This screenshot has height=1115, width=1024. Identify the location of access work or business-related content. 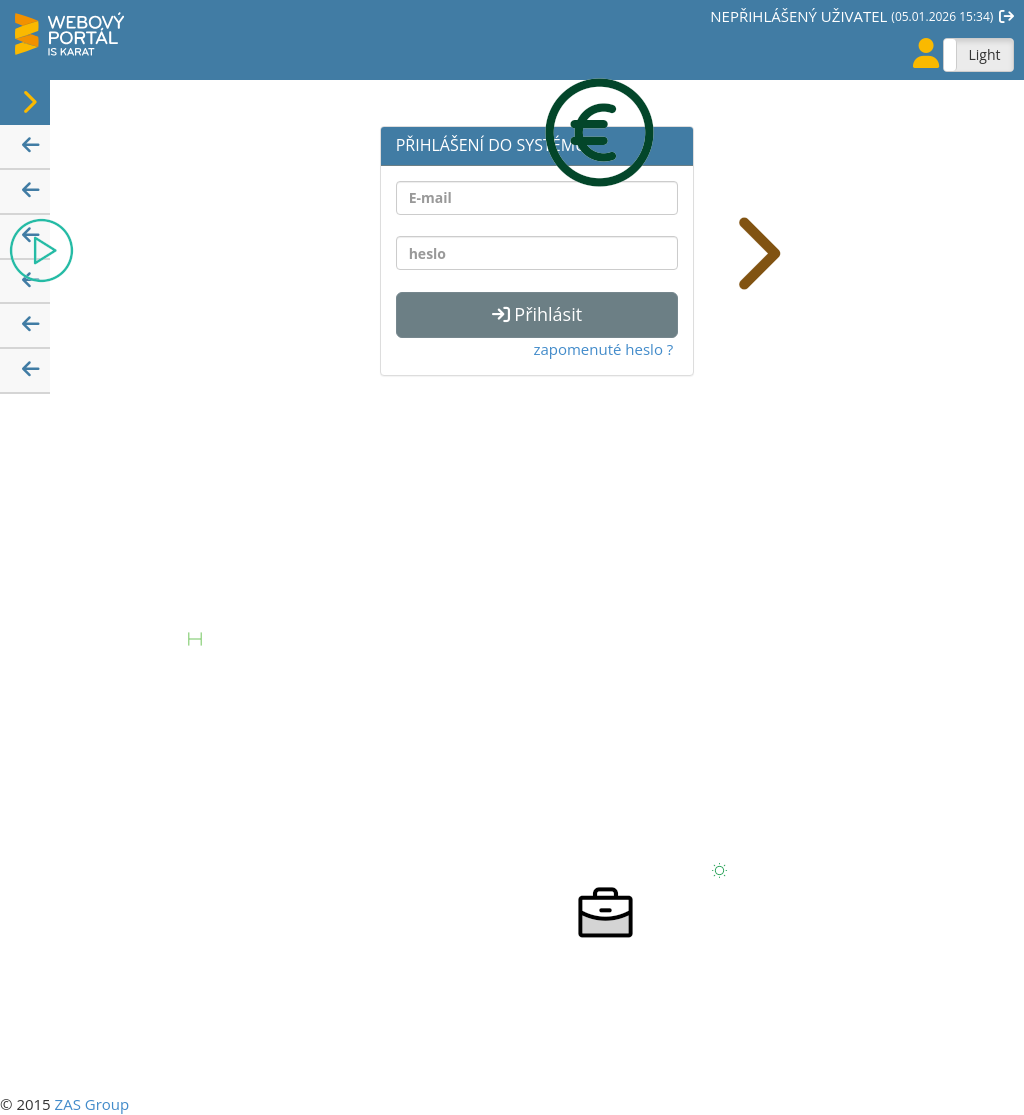
(605, 914).